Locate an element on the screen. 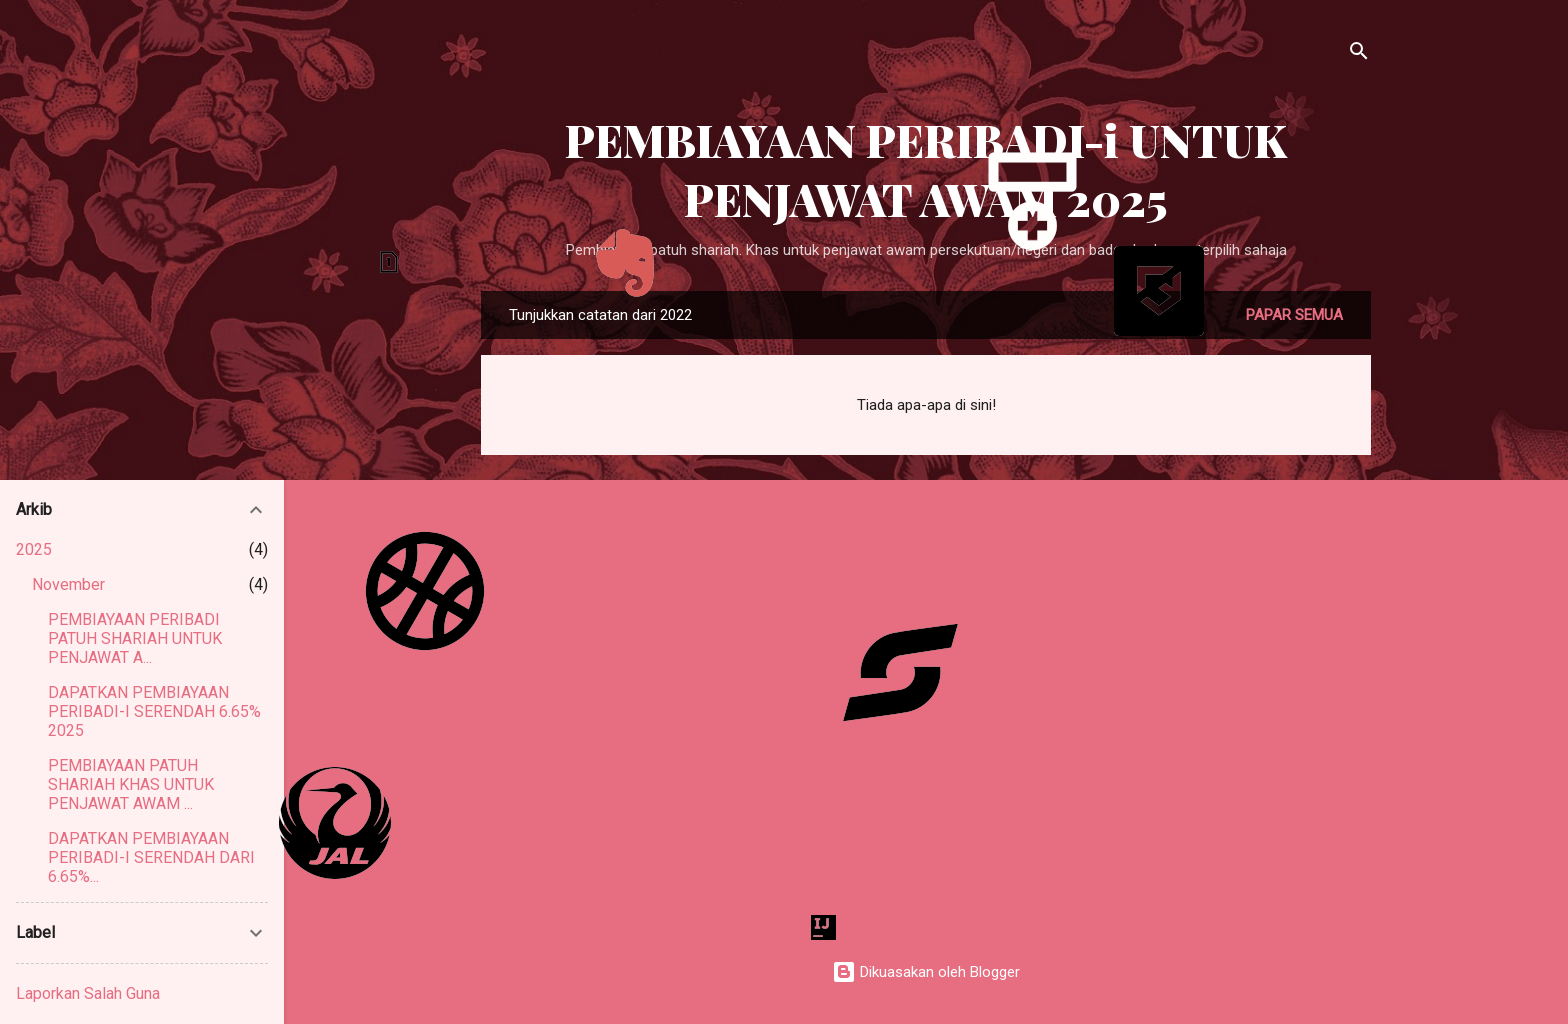  access sports scores and updates is located at coordinates (425, 591).